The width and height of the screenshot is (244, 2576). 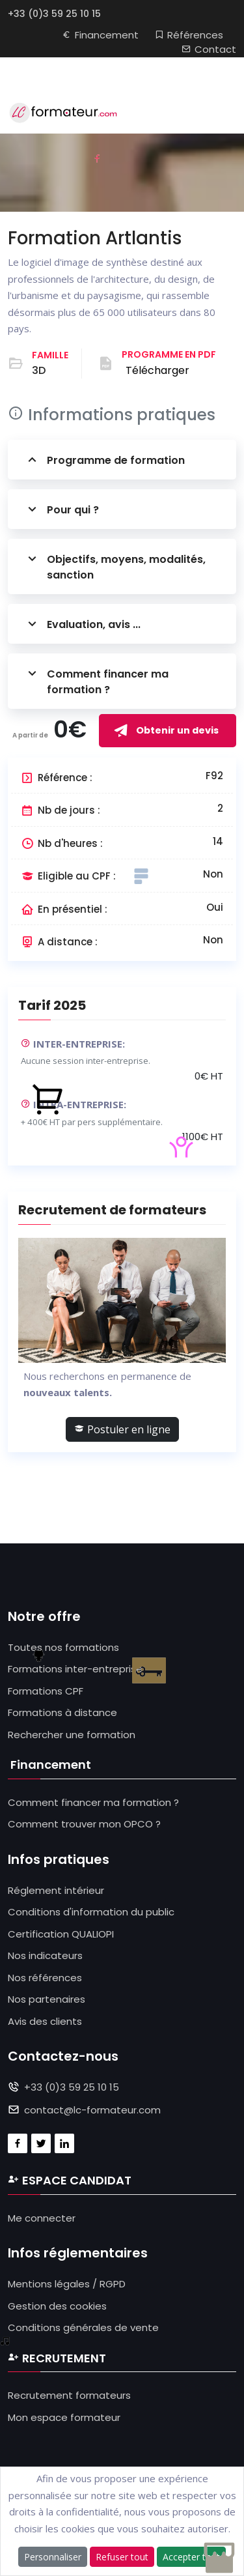 I want to click on view your shopping cart, so click(x=48, y=1098).